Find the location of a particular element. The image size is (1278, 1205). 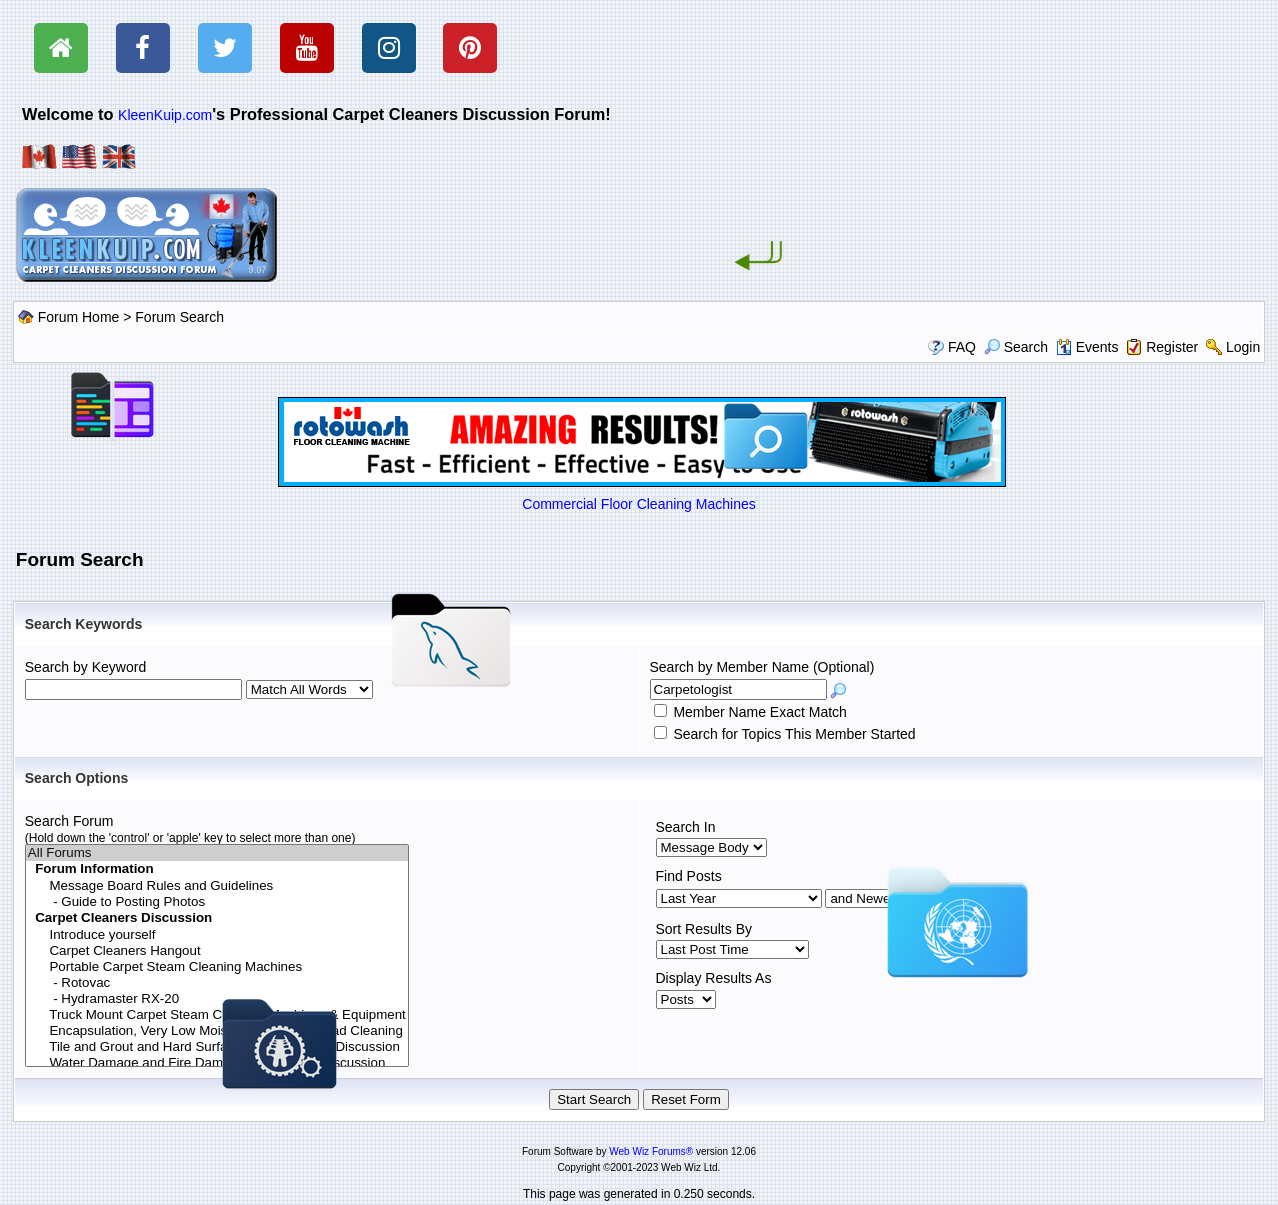

open programming projects folder is located at coordinates (112, 407).